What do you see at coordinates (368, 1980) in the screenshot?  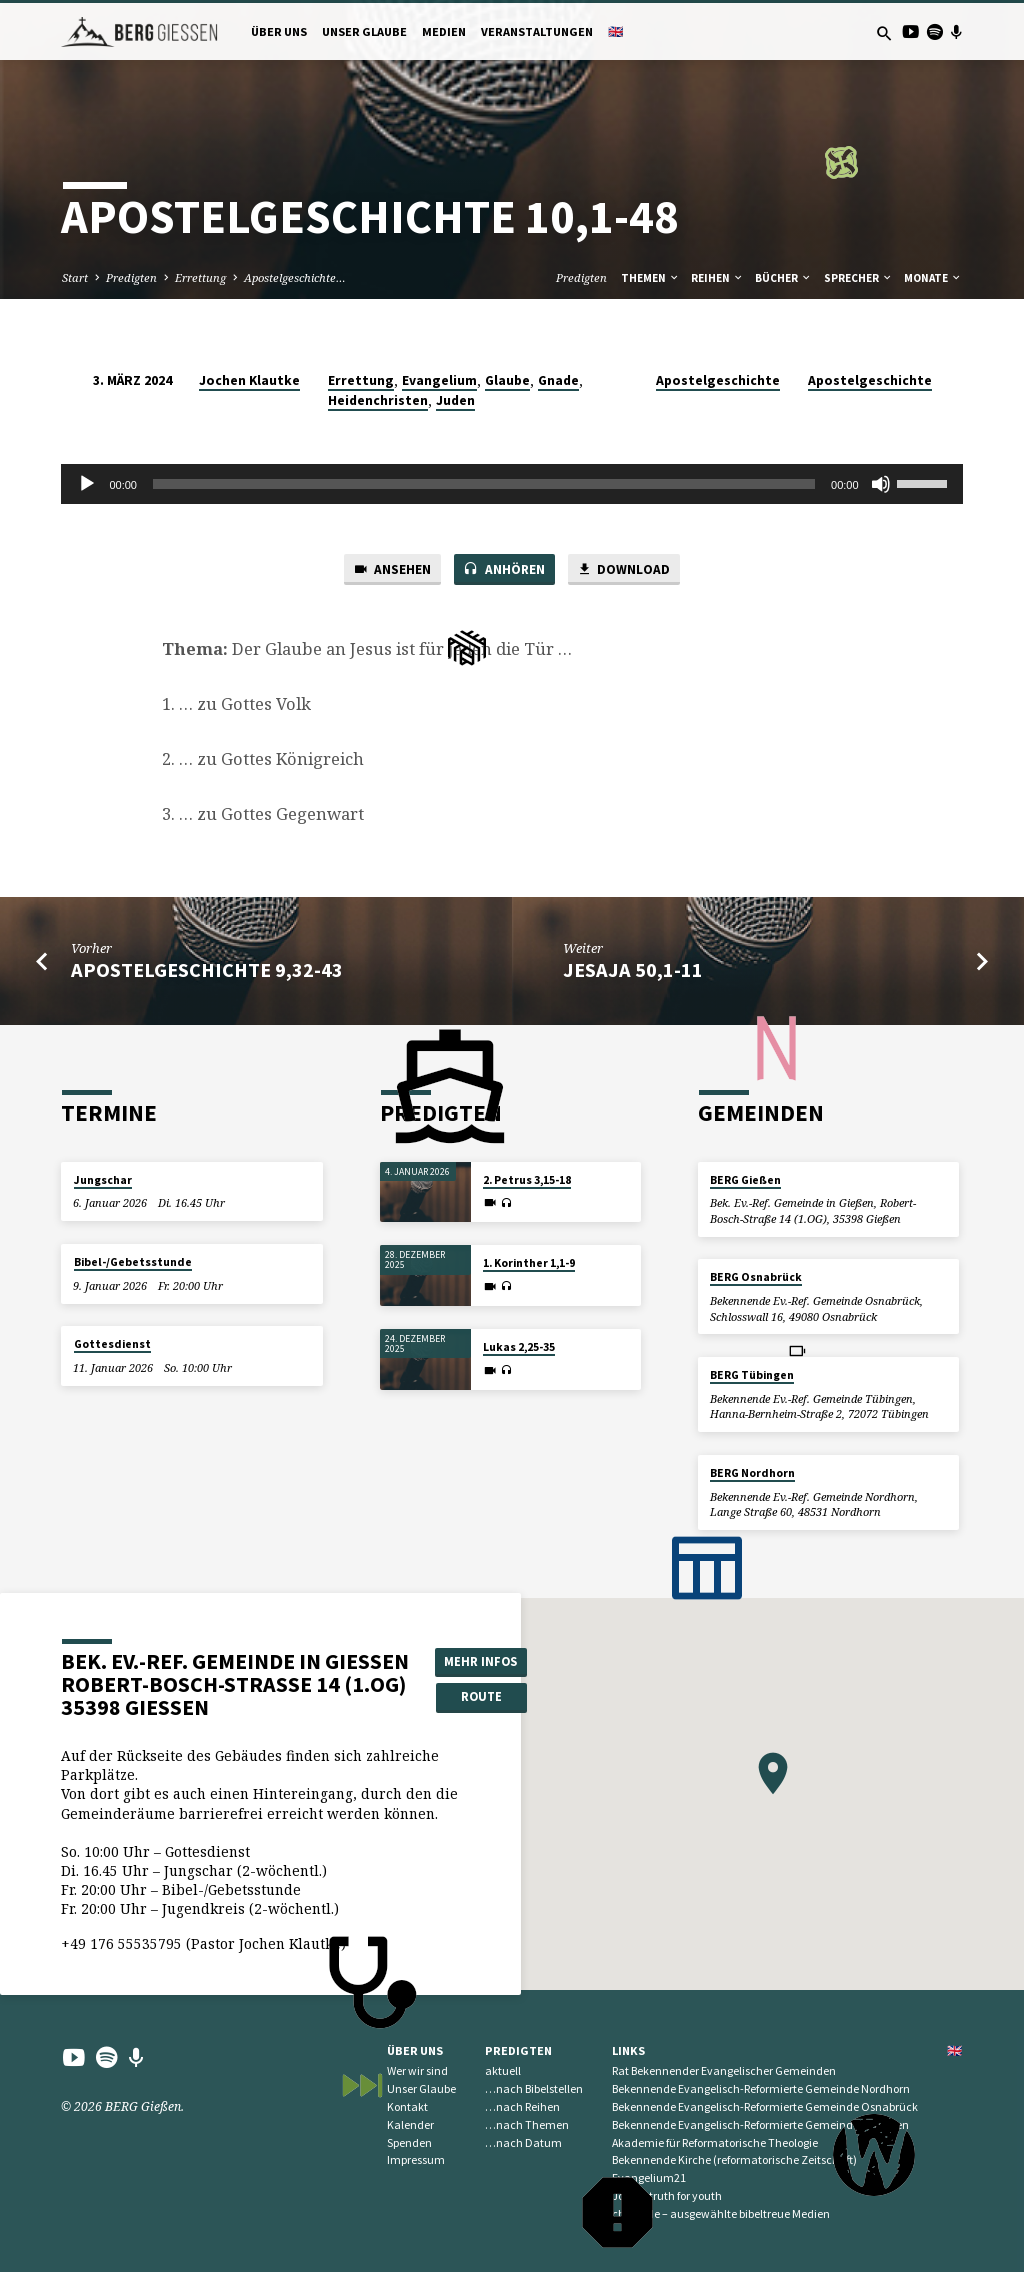 I see `access health or medical features` at bounding box center [368, 1980].